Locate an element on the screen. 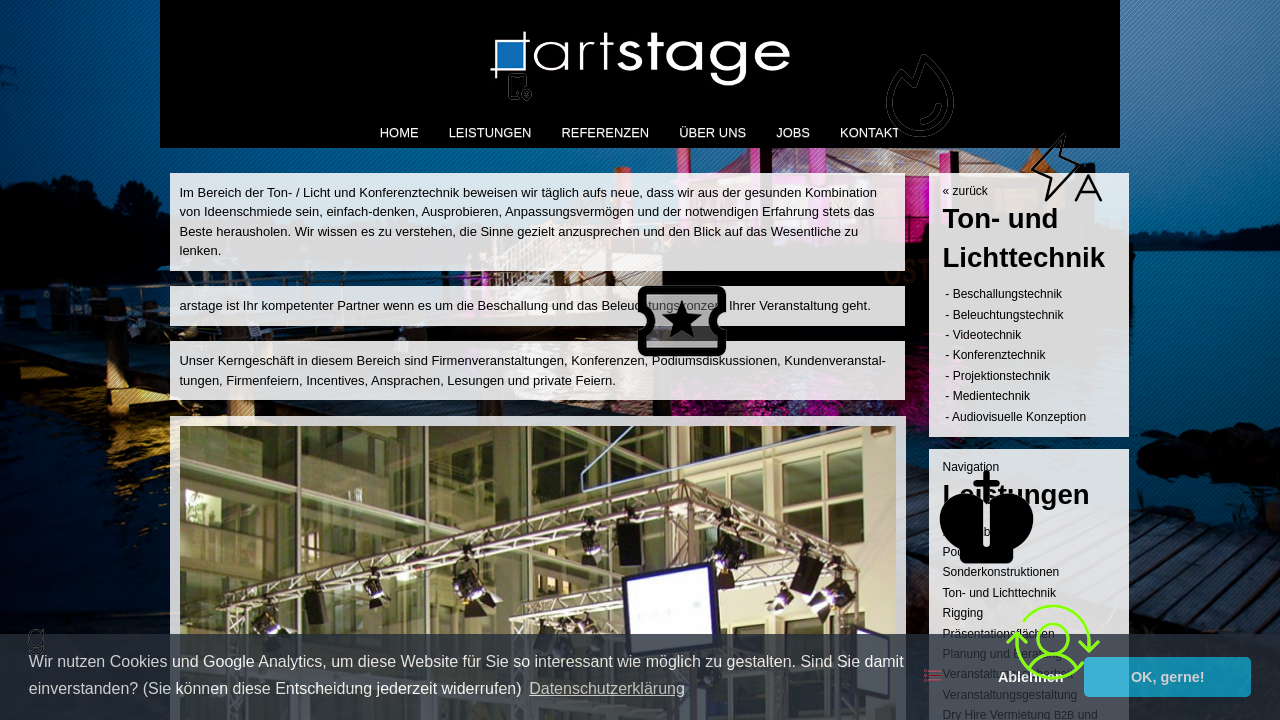 The image size is (1280, 720). switch between user accounts is located at coordinates (1053, 642).